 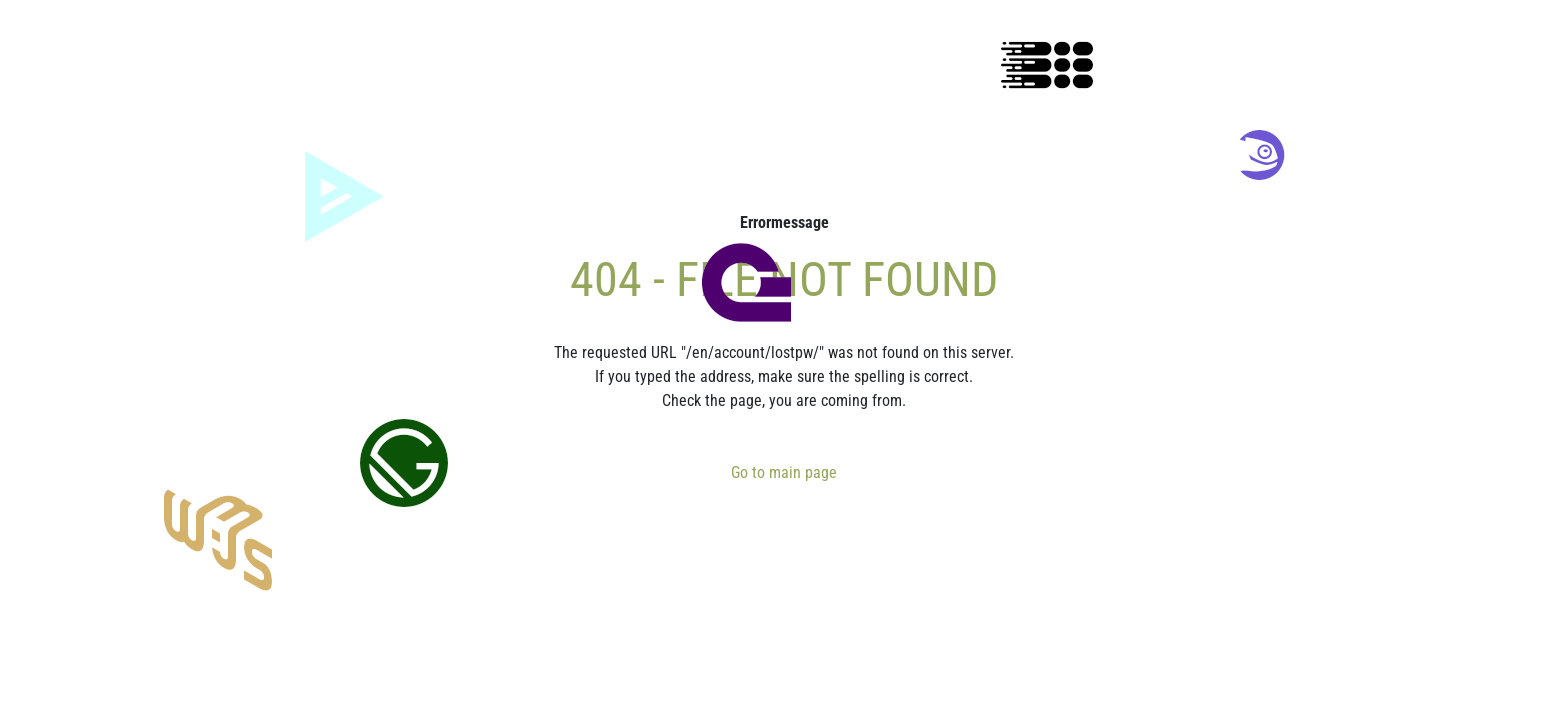 What do you see at coordinates (344, 196) in the screenshot?
I see `open asciinema terminal recording player` at bounding box center [344, 196].